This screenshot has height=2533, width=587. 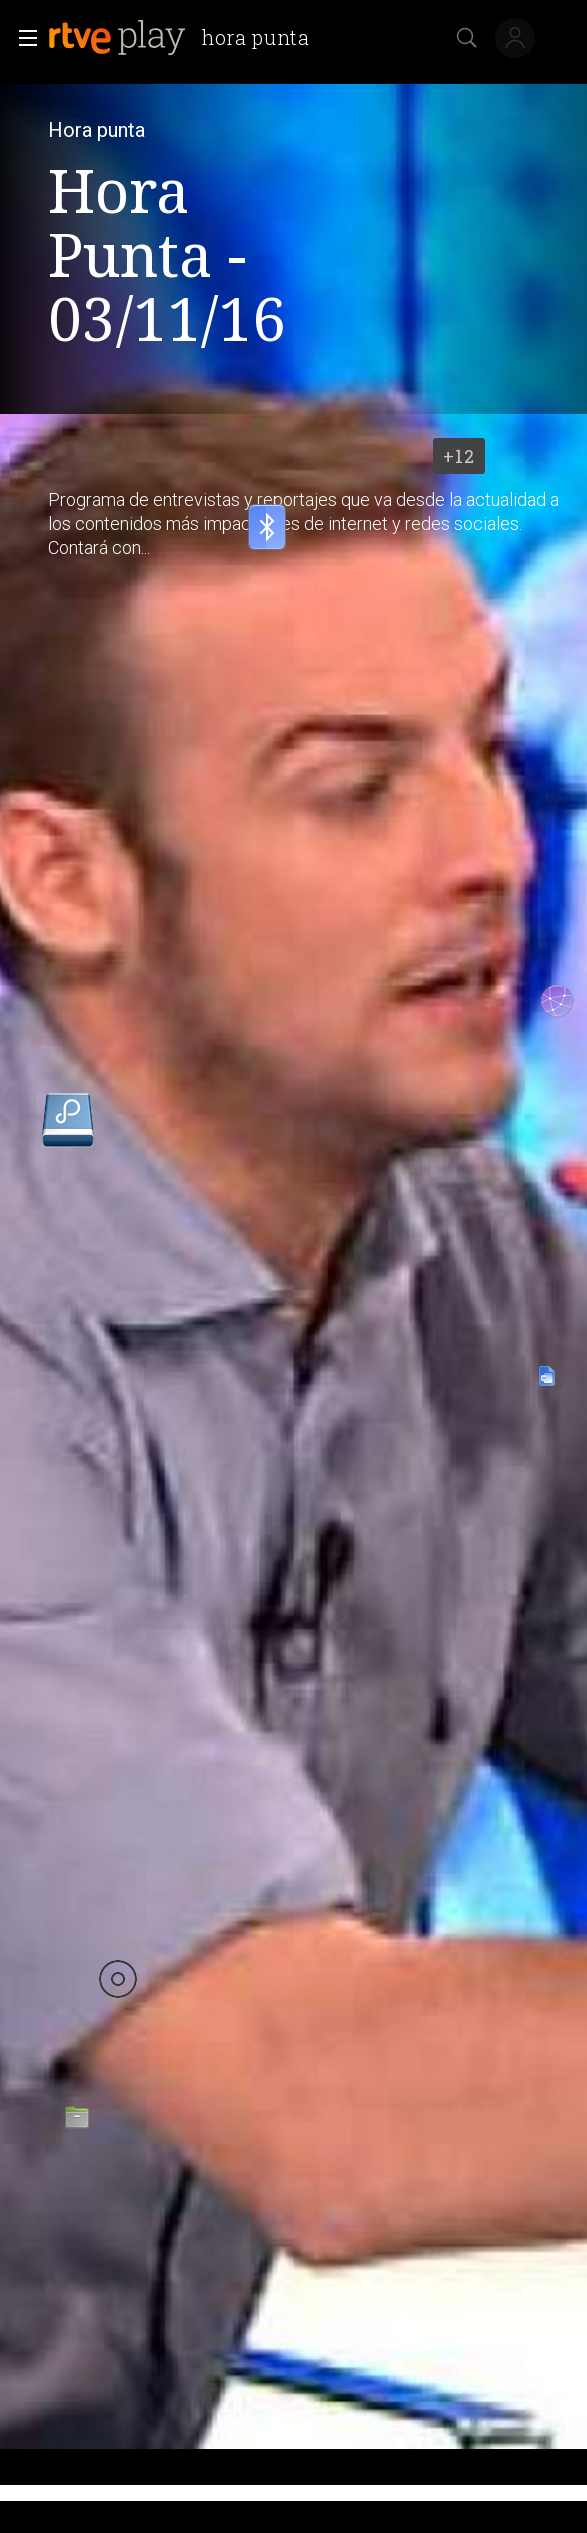 What do you see at coordinates (547, 1376) in the screenshot?
I see `open a microsoft word document` at bounding box center [547, 1376].